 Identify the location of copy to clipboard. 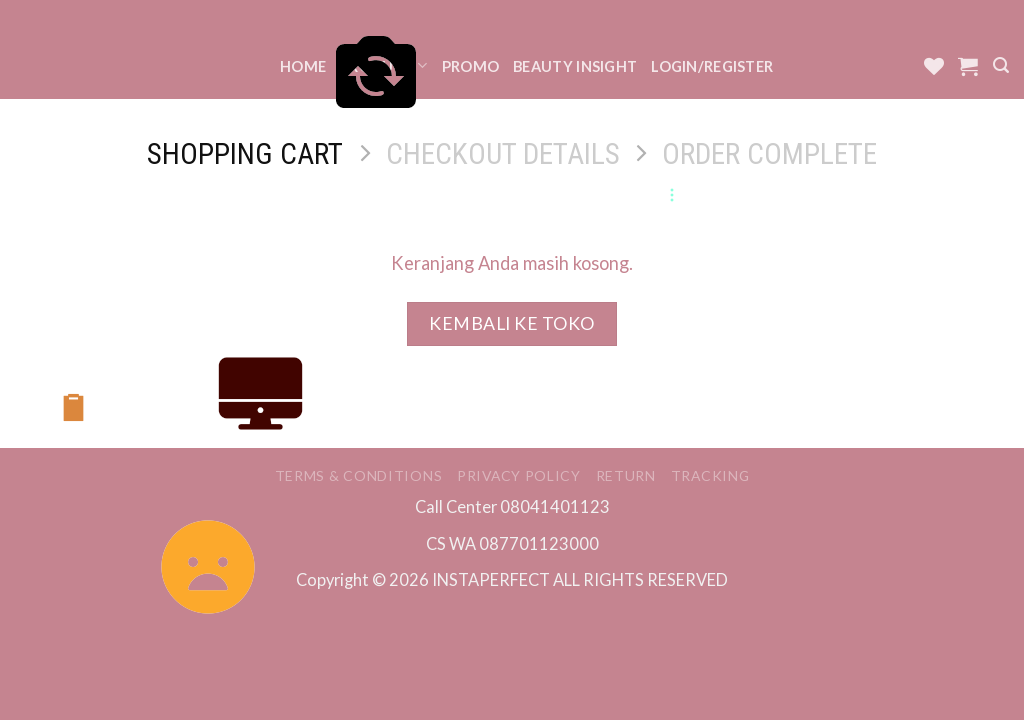
(73, 407).